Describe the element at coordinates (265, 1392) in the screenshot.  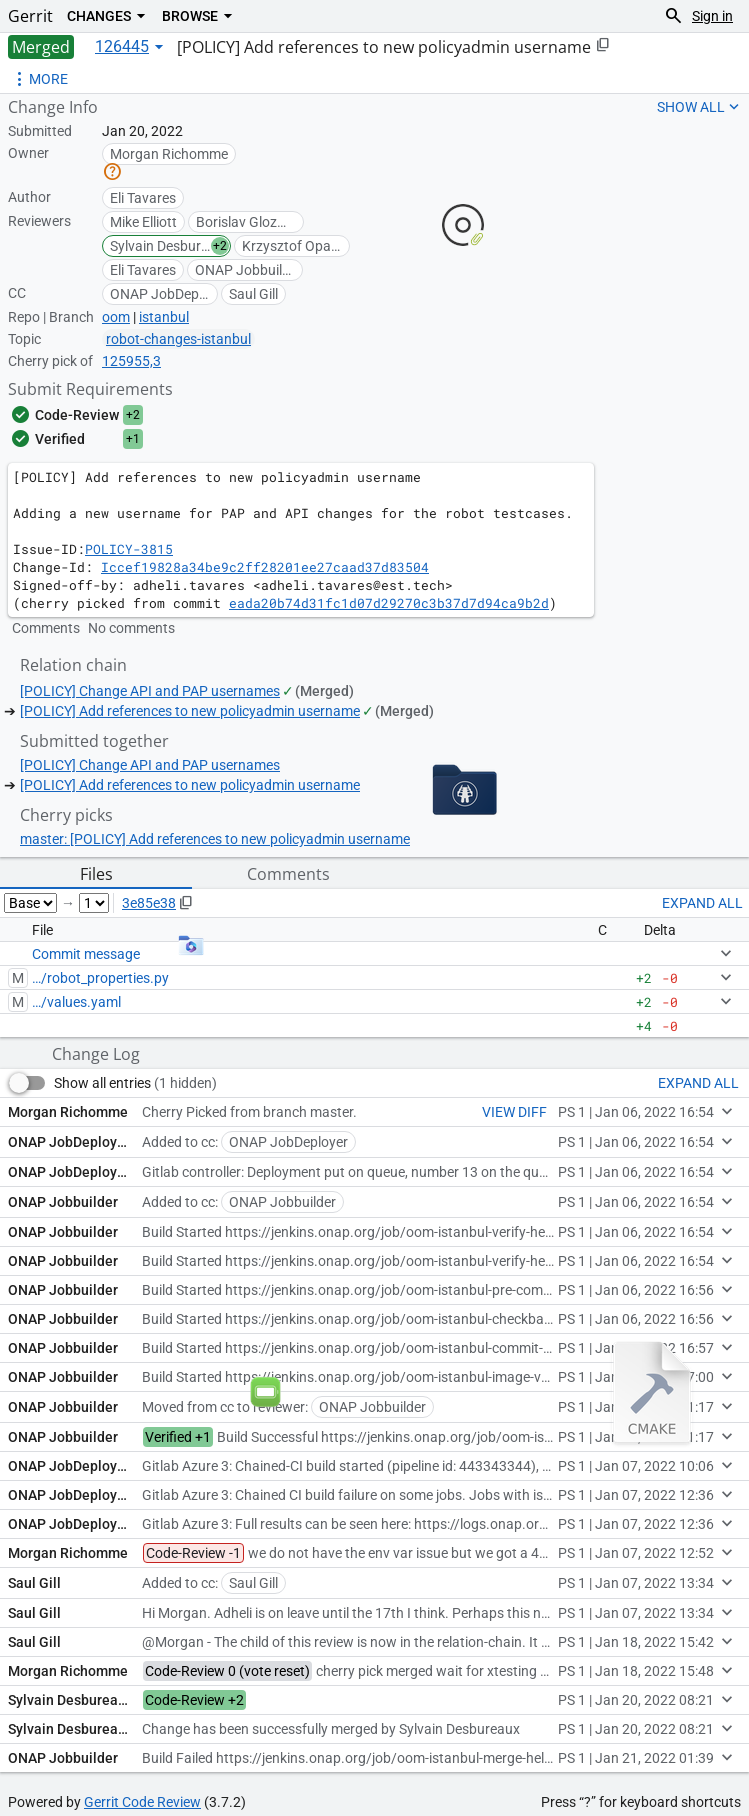
I see `access battery and power settings` at that location.